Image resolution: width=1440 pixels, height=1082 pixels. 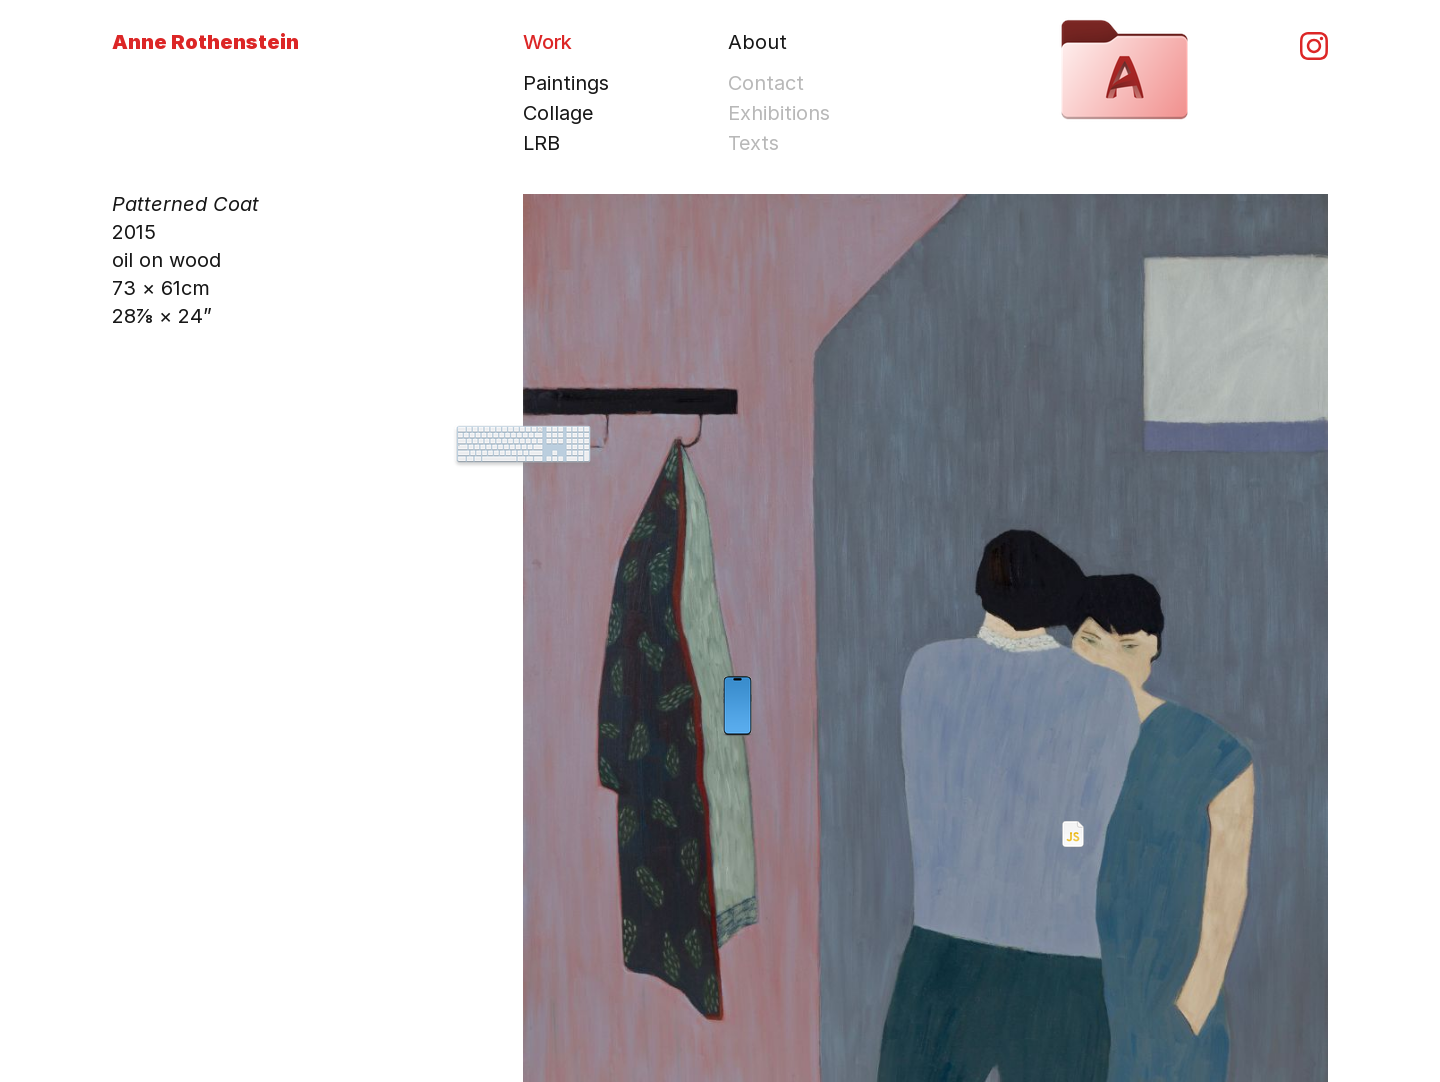 What do you see at coordinates (1073, 834) in the screenshot?
I see `a javascript file in the file system` at bounding box center [1073, 834].